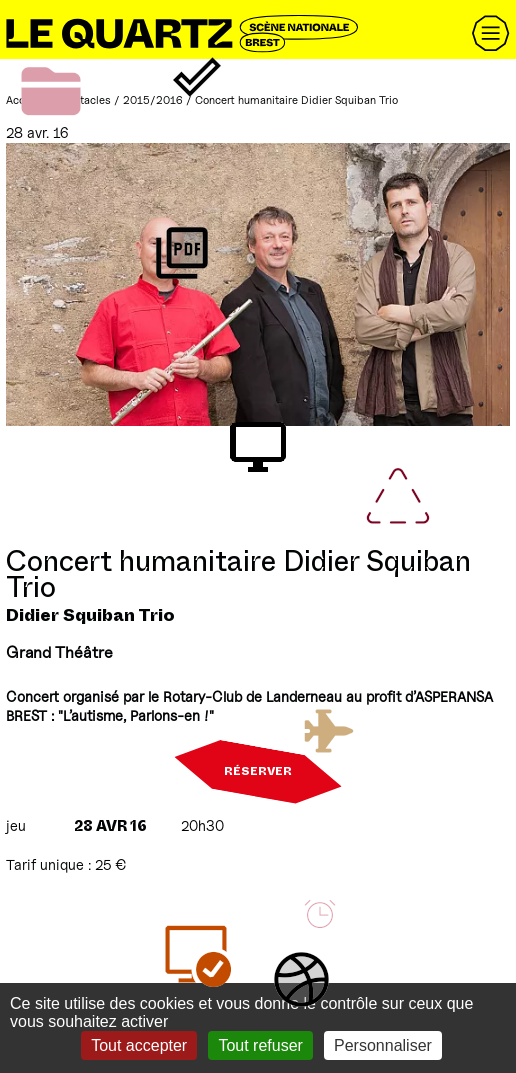 The height and width of the screenshot is (1073, 516). I want to click on task completed successfully, so click(197, 77).